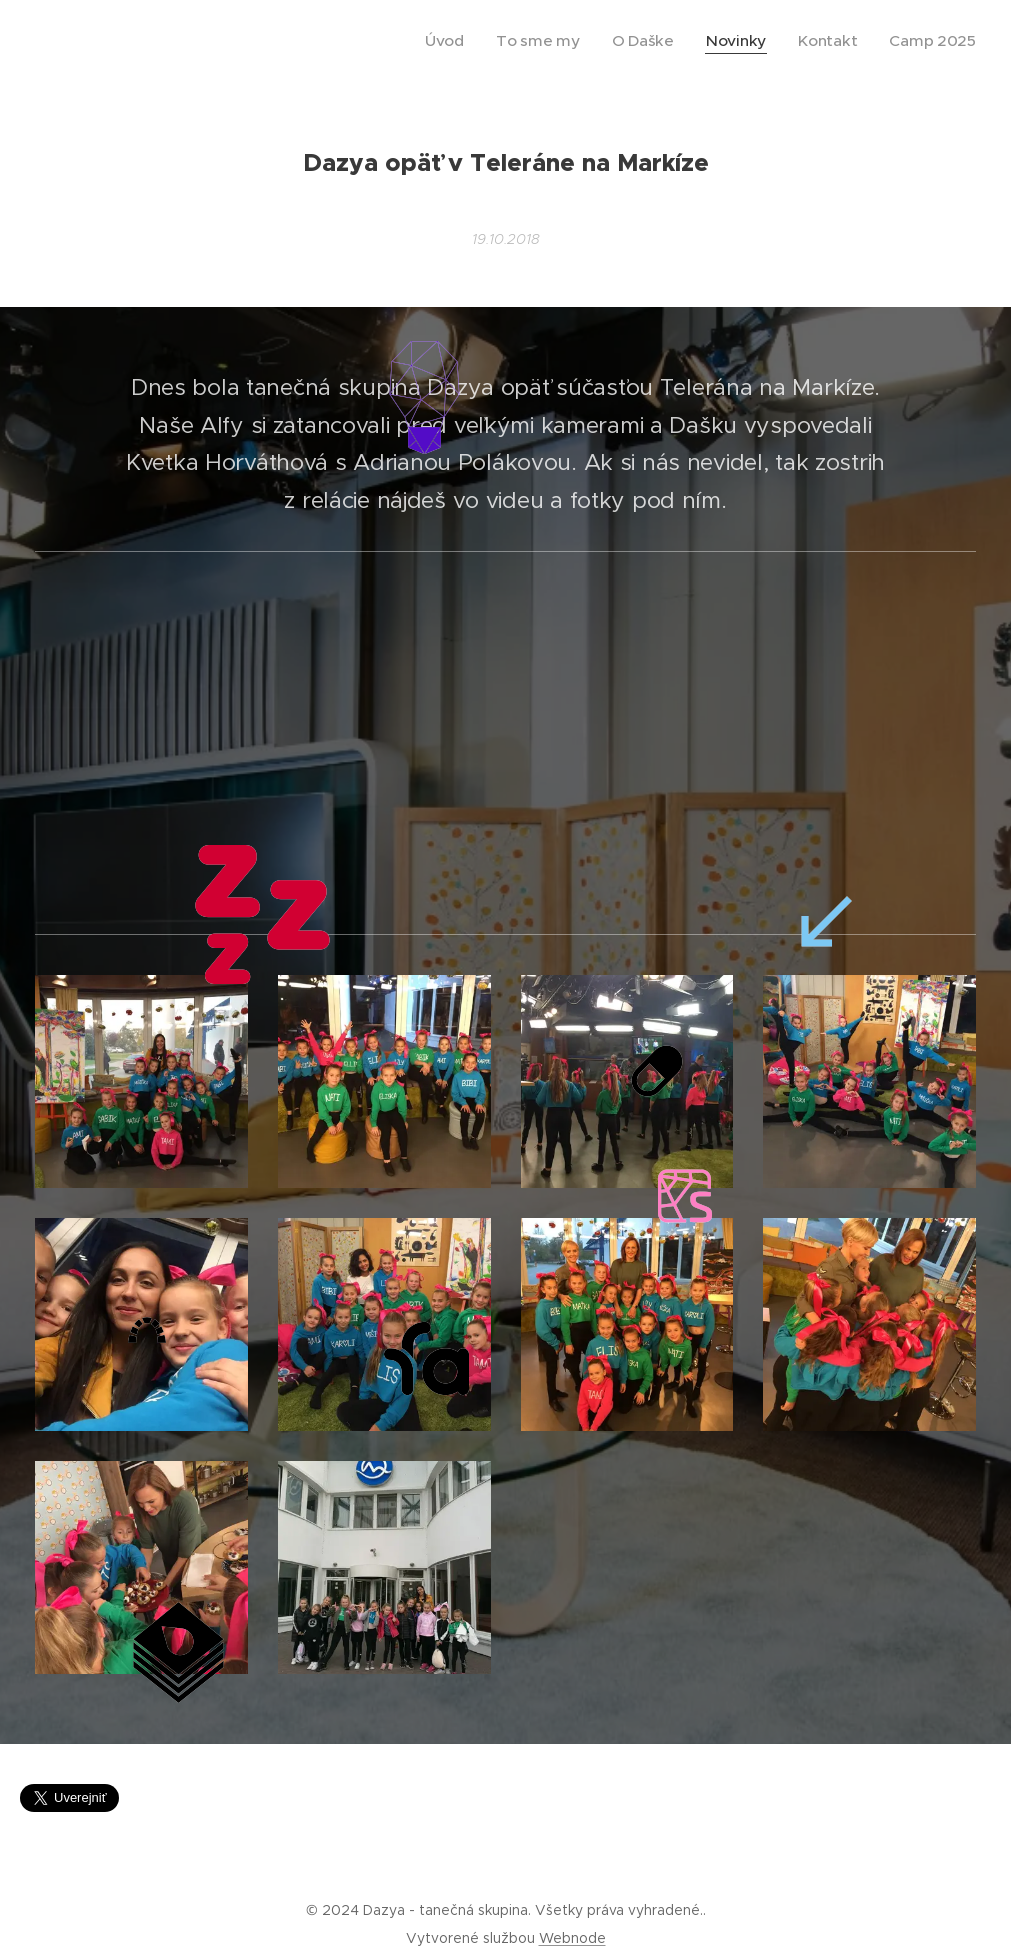 The height and width of the screenshot is (1949, 1011). I want to click on LazyVim neovim configuration logo, so click(262, 914).